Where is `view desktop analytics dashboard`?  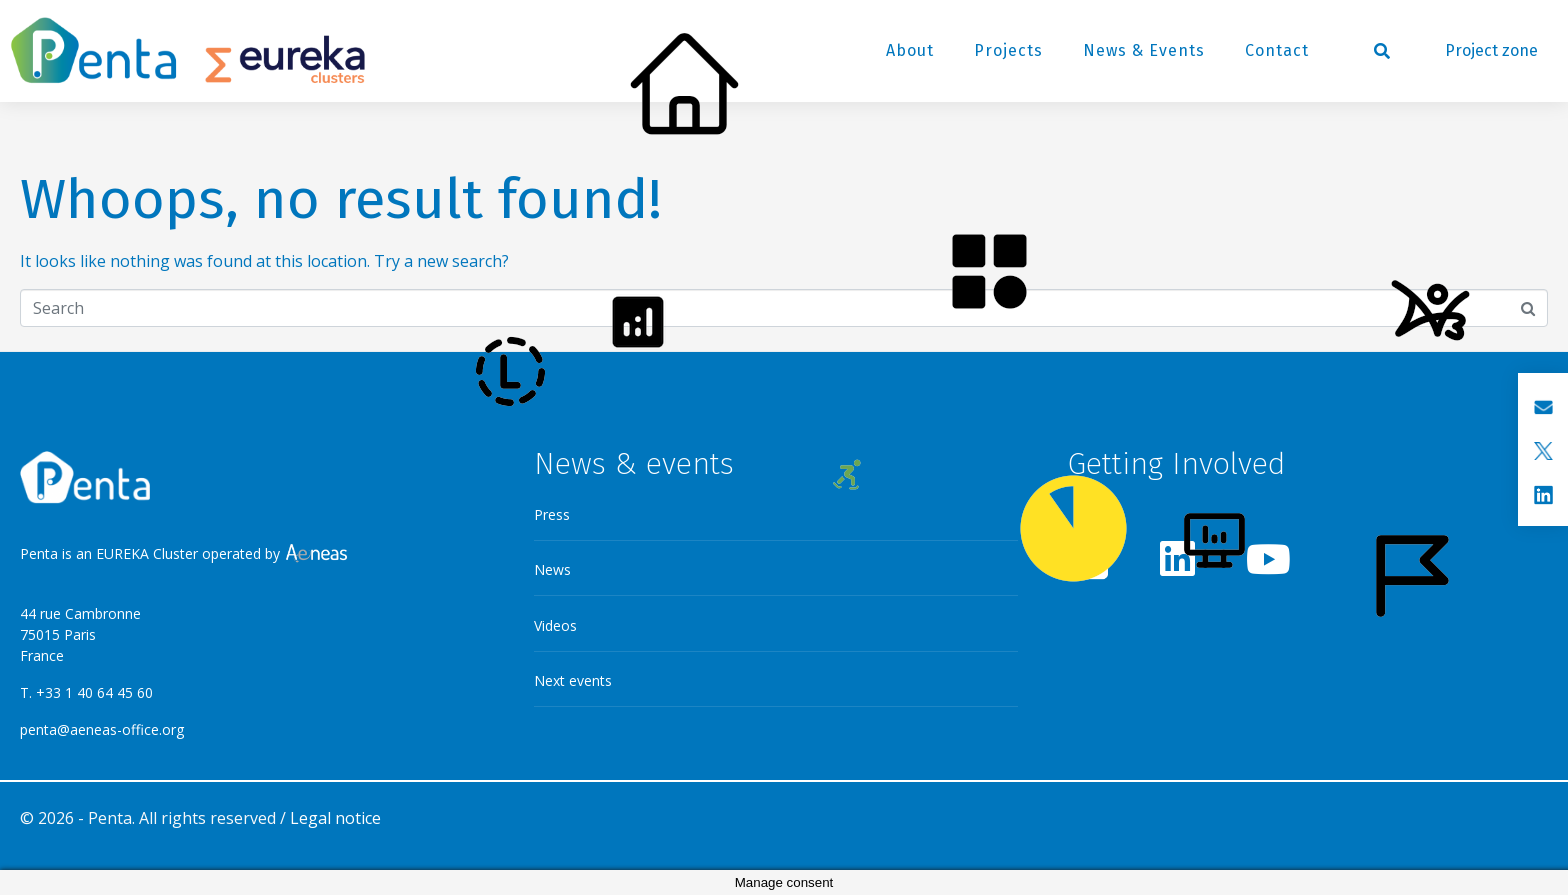 view desktop analytics dashboard is located at coordinates (1214, 540).